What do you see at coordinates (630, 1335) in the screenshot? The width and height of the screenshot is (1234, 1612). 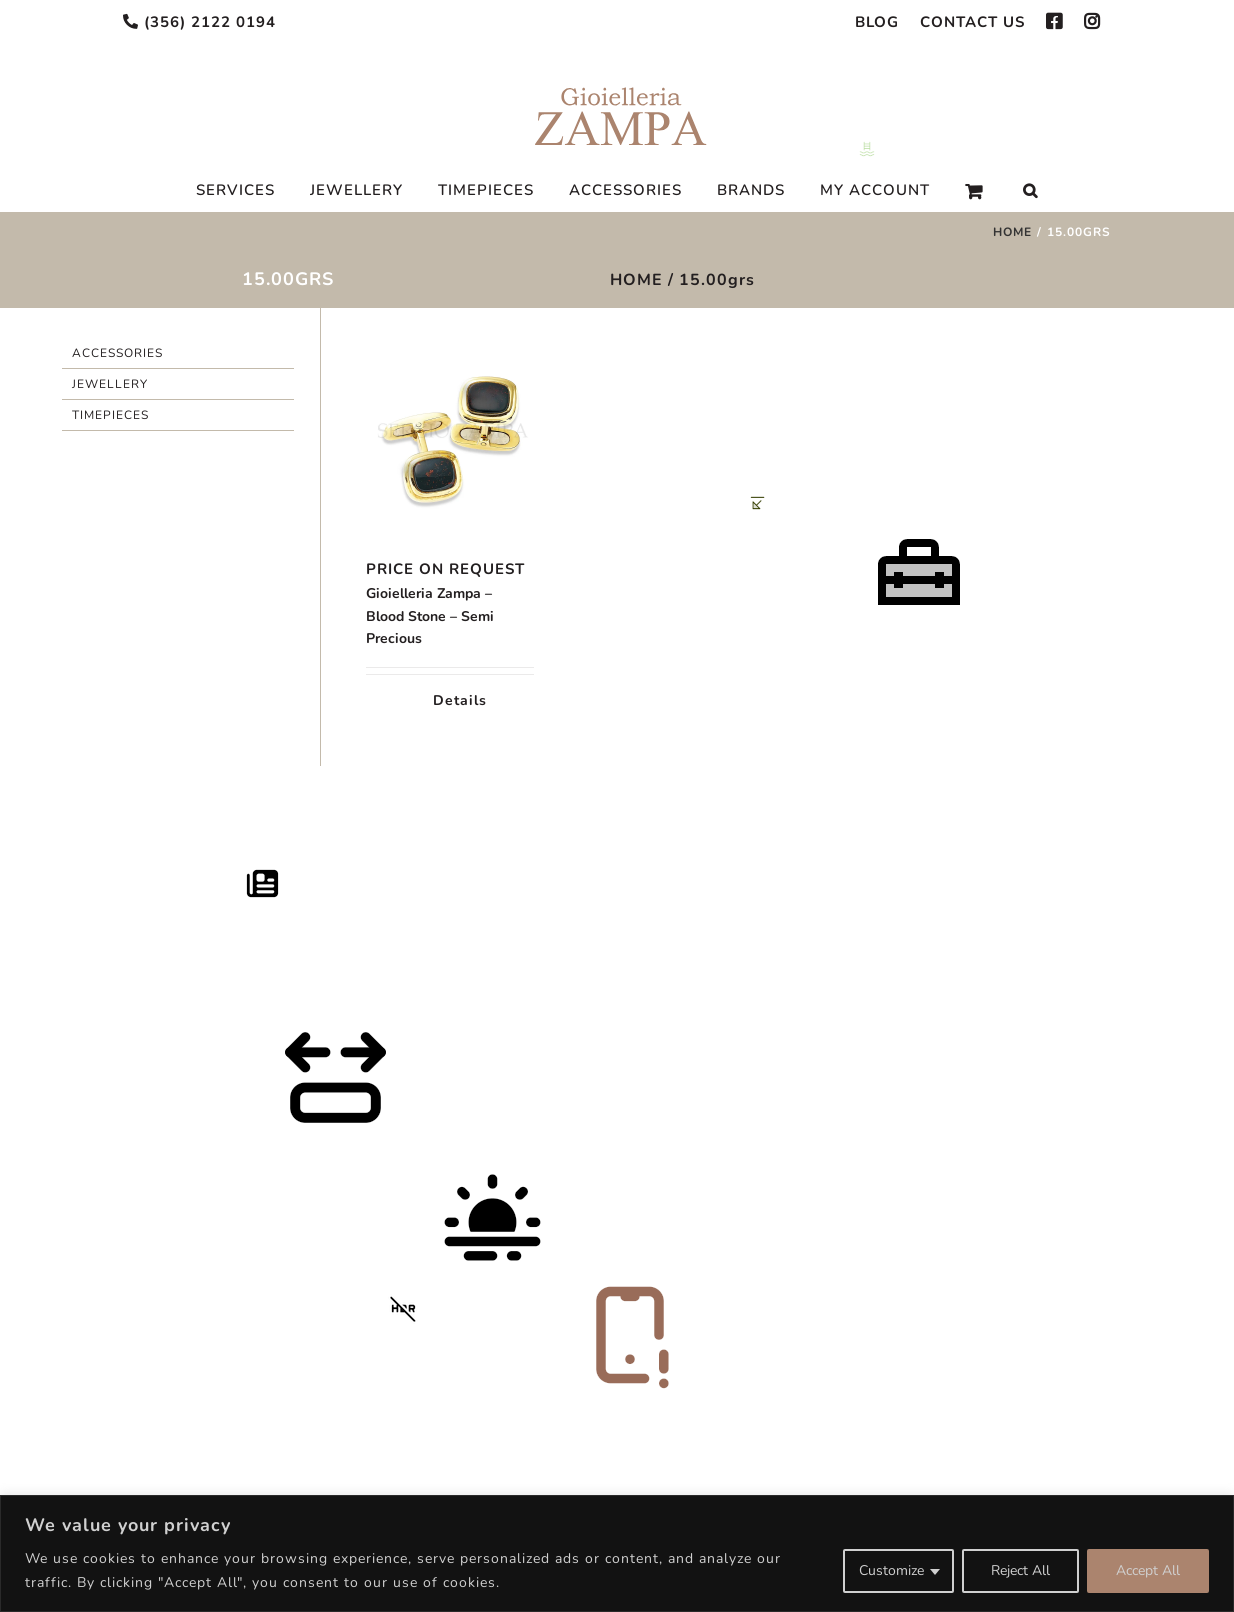 I see `mobile device error or warning` at bounding box center [630, 1335].